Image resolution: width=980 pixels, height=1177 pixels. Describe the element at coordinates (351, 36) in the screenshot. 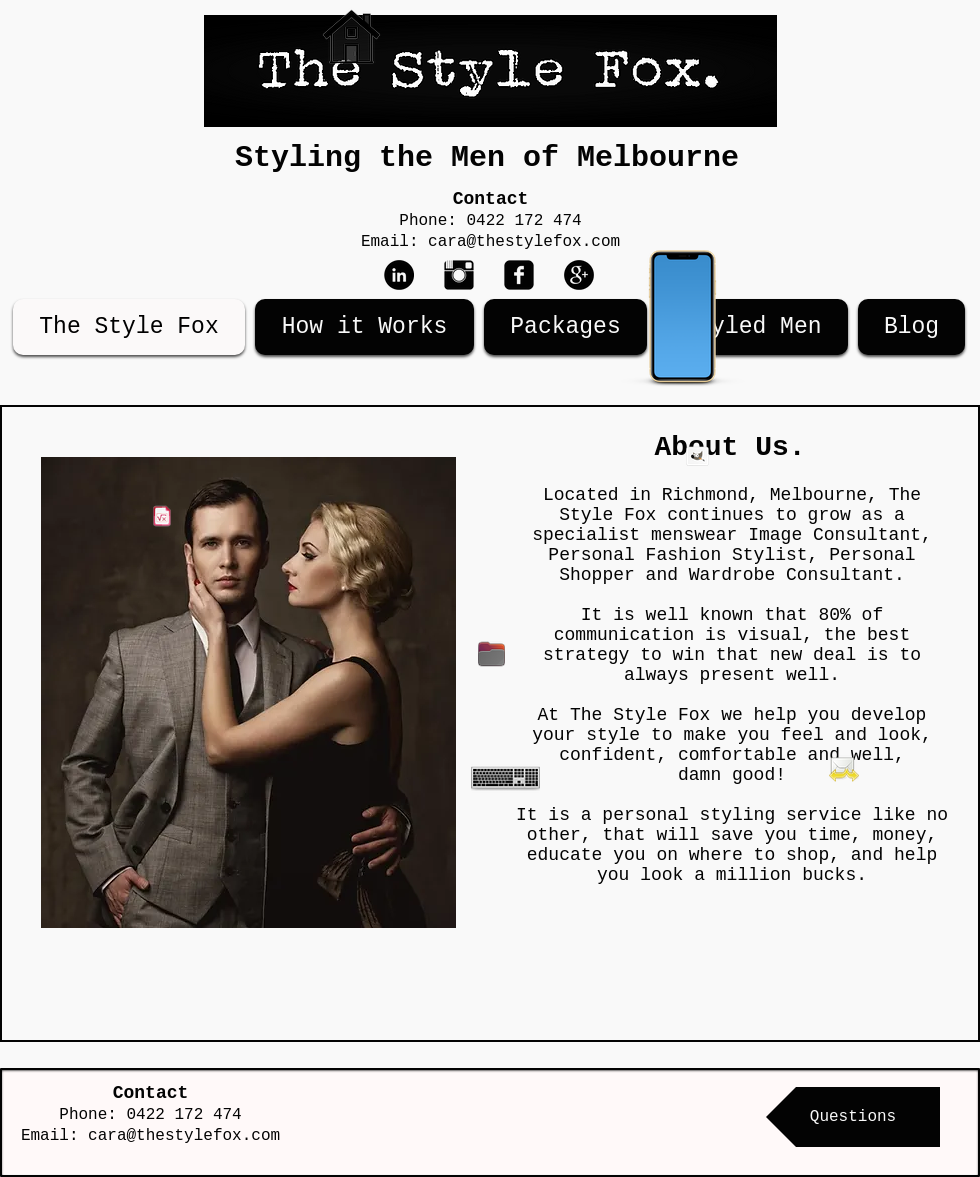

I see `navigate to your home folder` at that location.